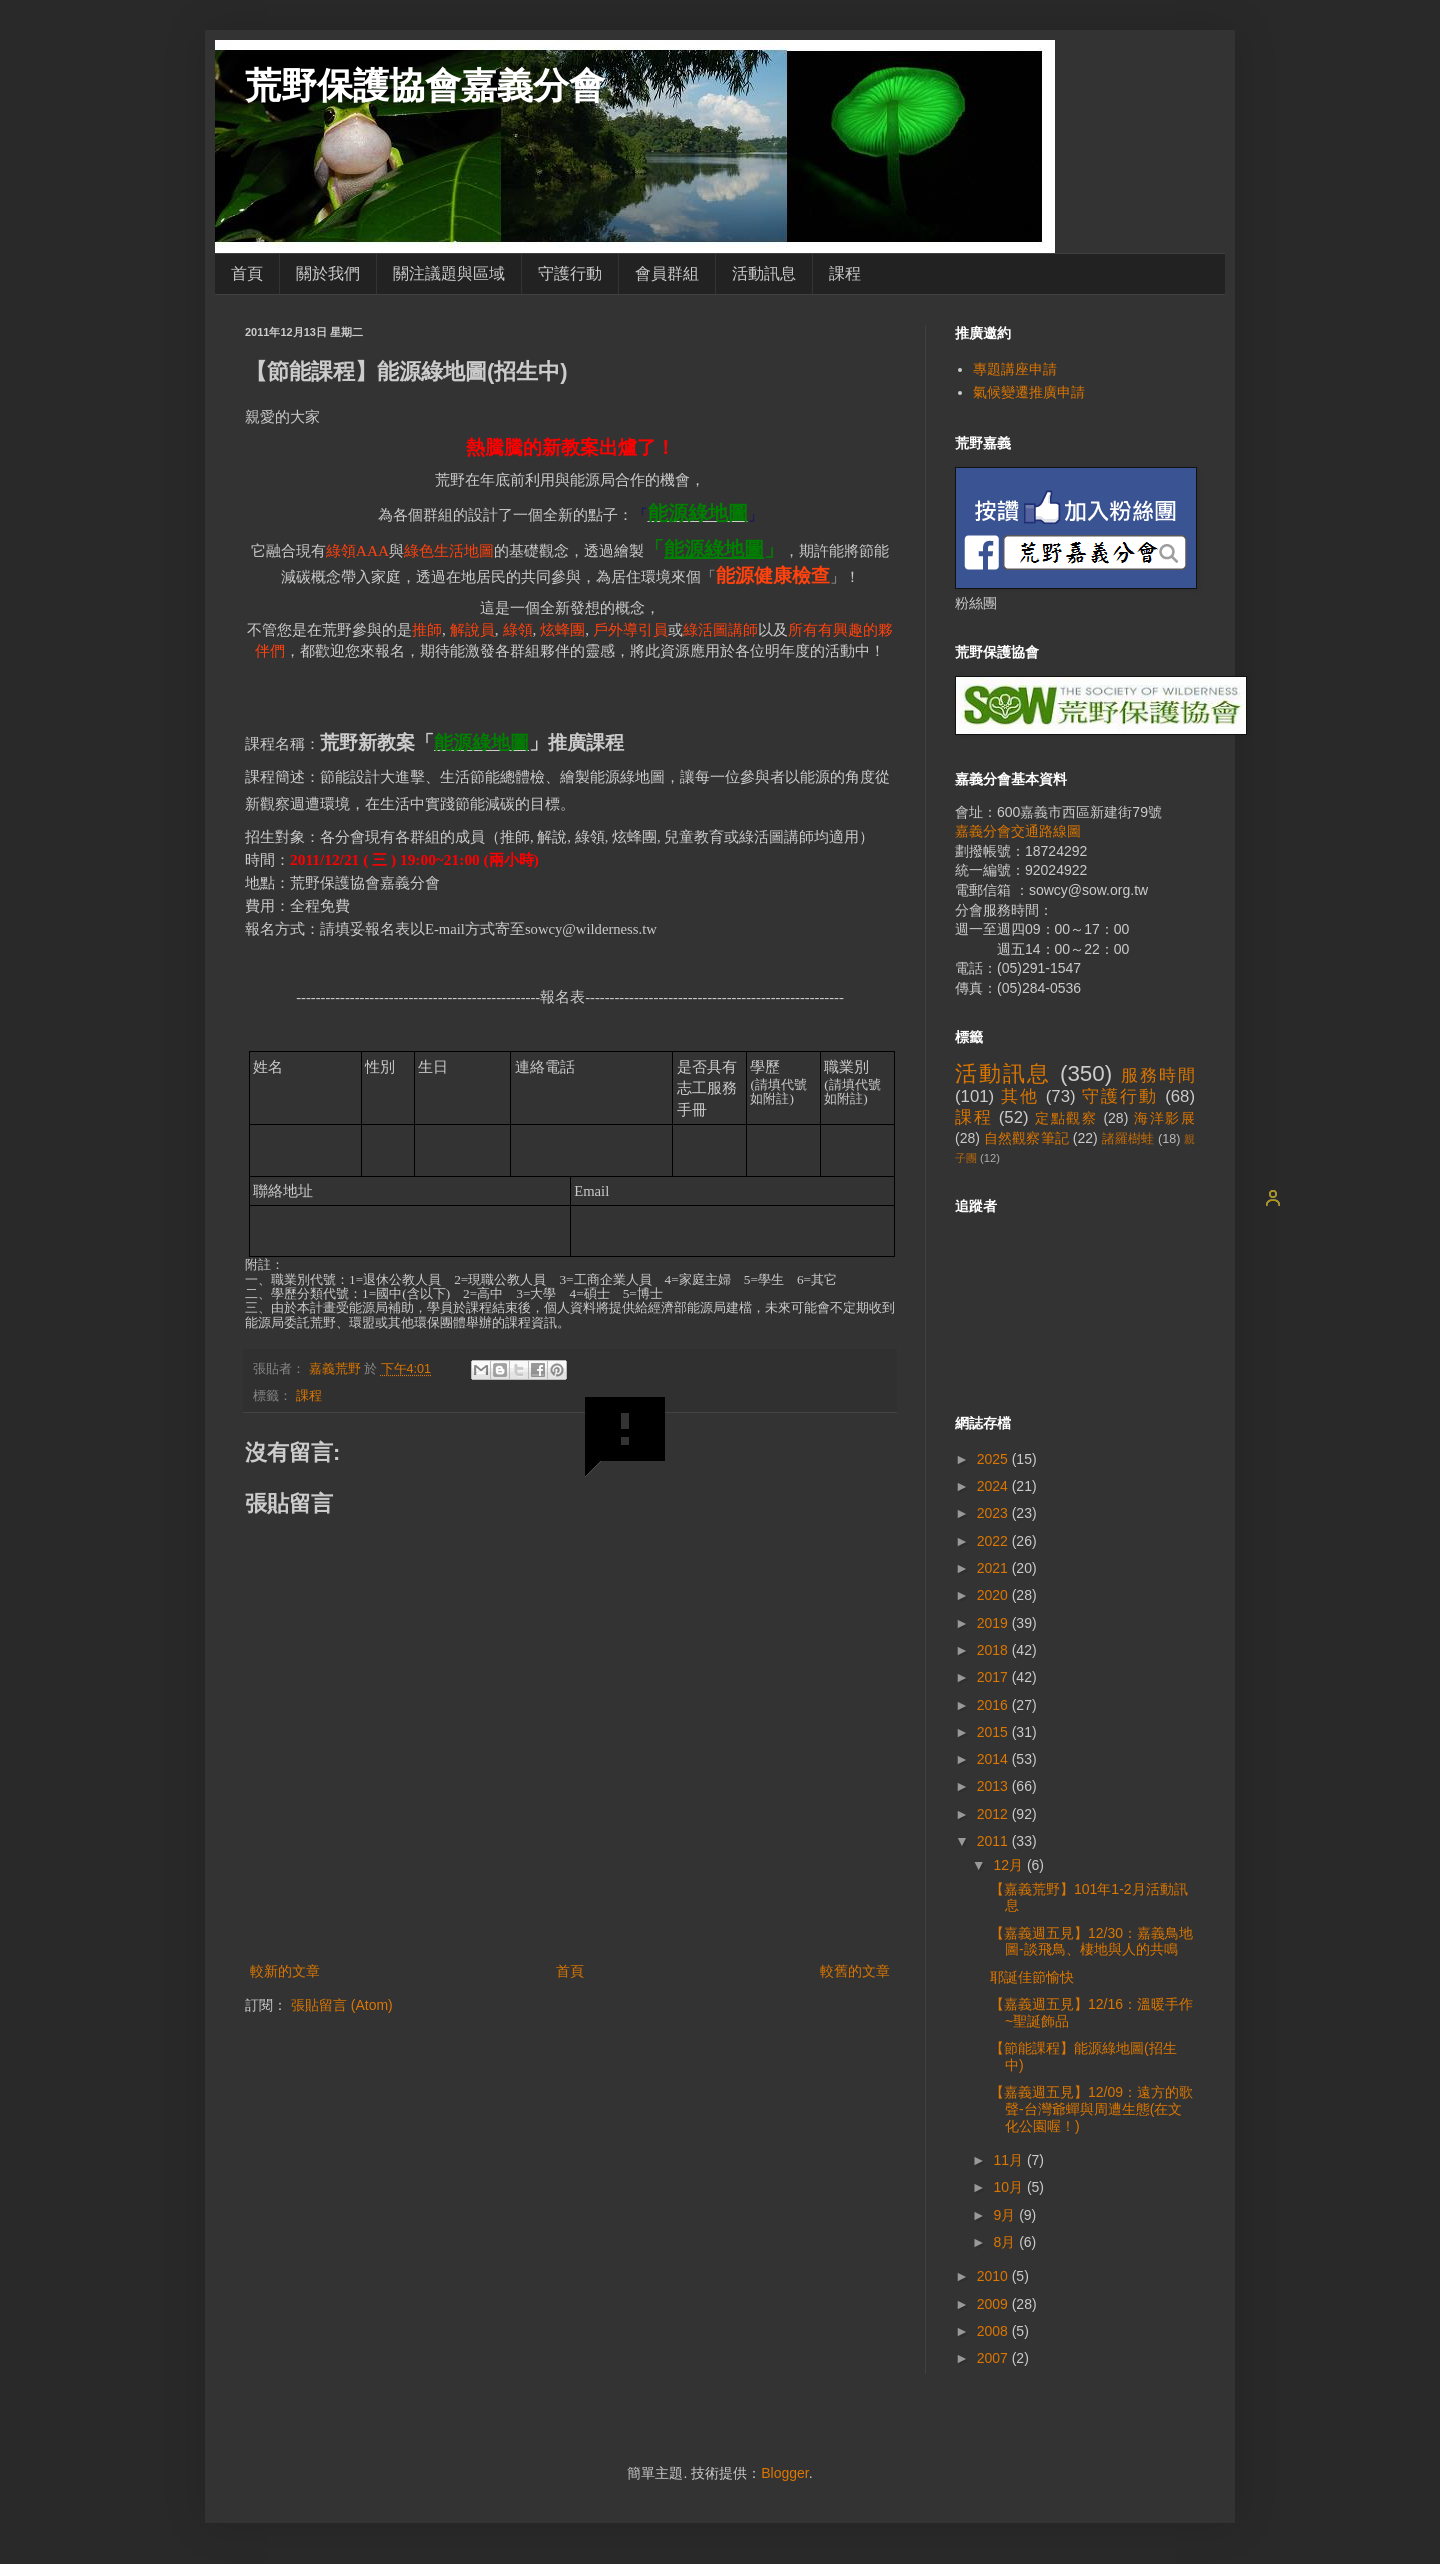 This screenshot has width=1440, height=2564. What do you see at coordinates (625, 1437) in the screenshot?
I see `submit feedback or report an issue` at bounding box center [625, 1437].